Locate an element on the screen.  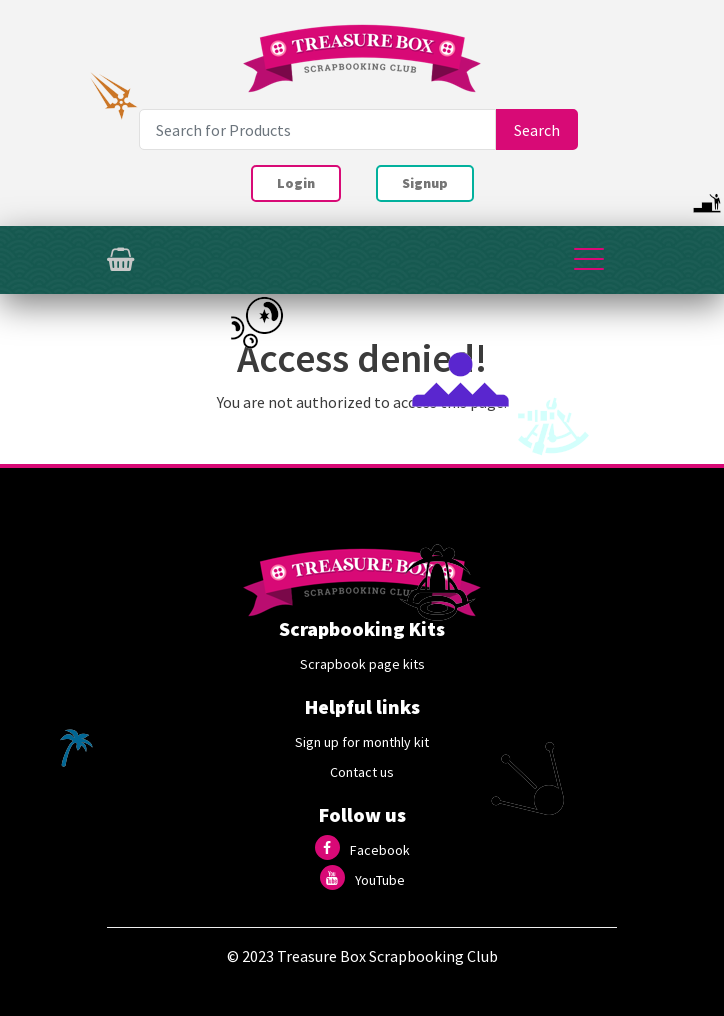
dragon ball collectible items in a game interface is located at coordinates (257, 323).